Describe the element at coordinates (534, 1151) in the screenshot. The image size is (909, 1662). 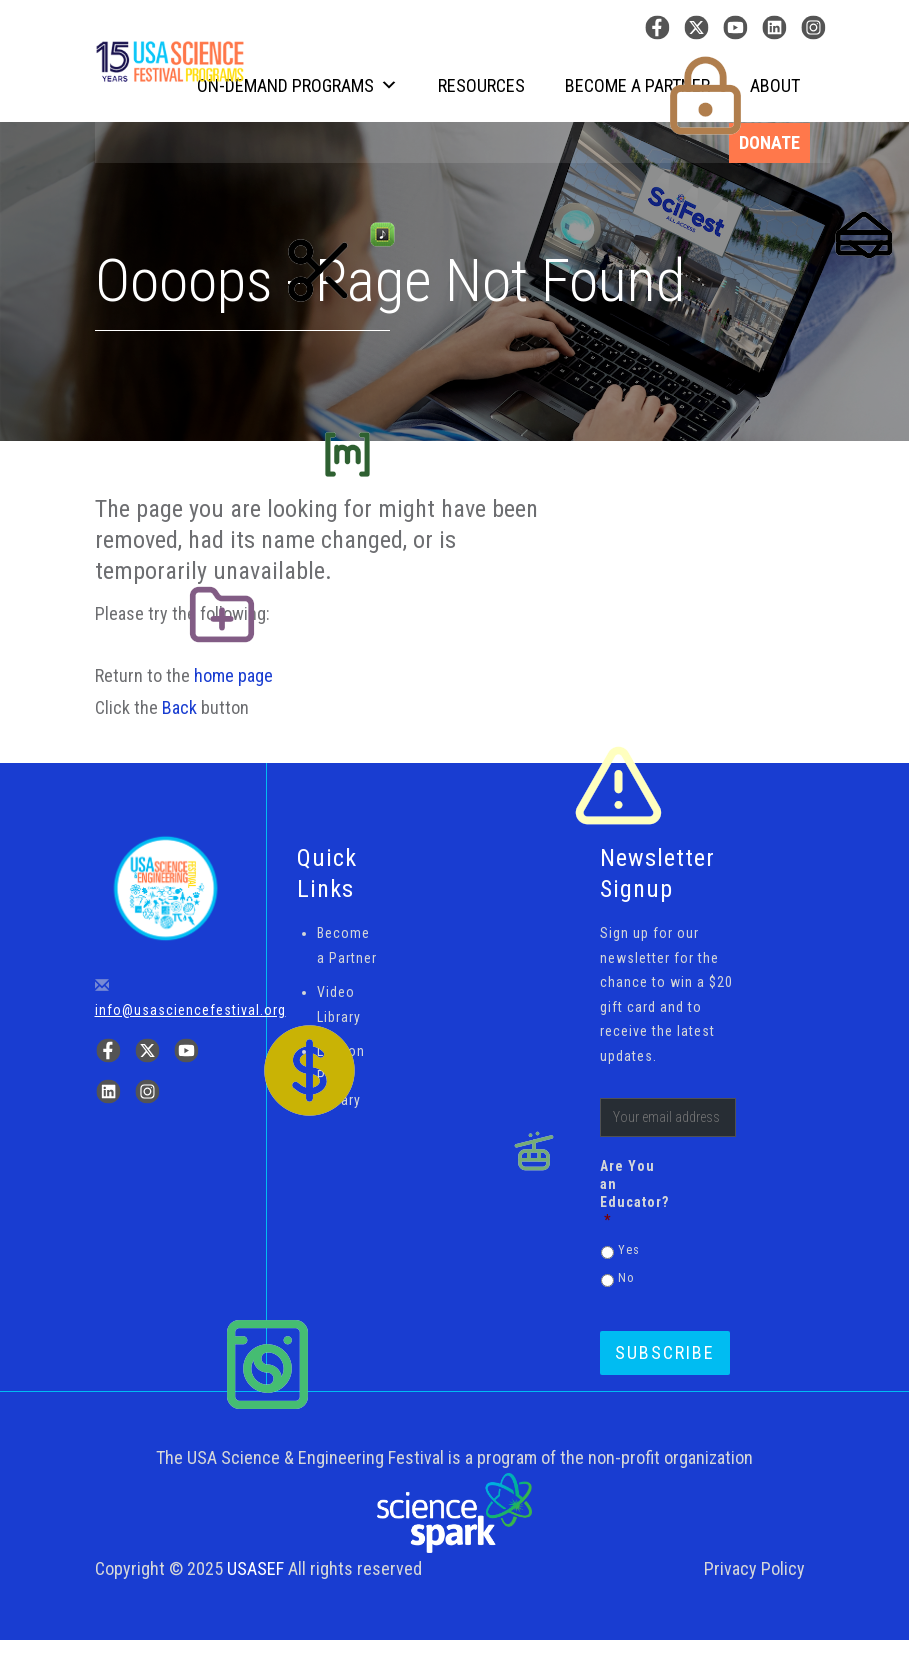
I see `access cable car or gondola transit options` at that location.